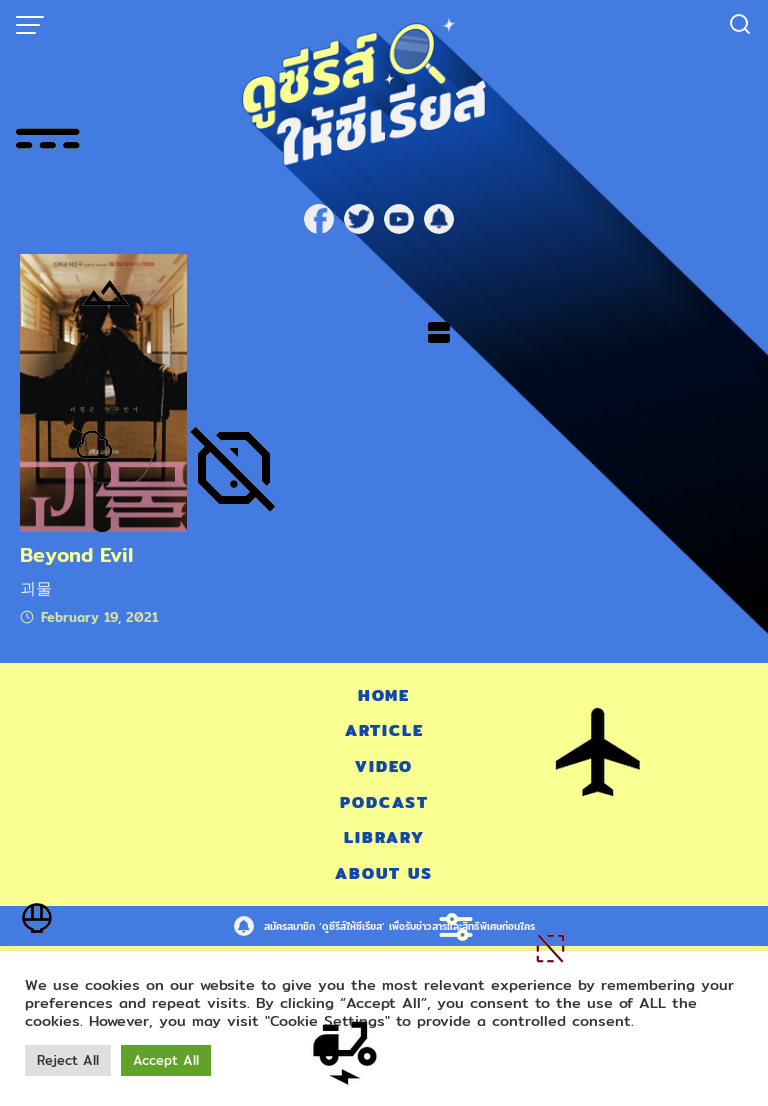 This screenshot has height=1106, width=768. What do you see at coordinates (37, 918) in the screenshot?
I see `browse asian cuisine or rice dishes` at bounding box center [37, 918].